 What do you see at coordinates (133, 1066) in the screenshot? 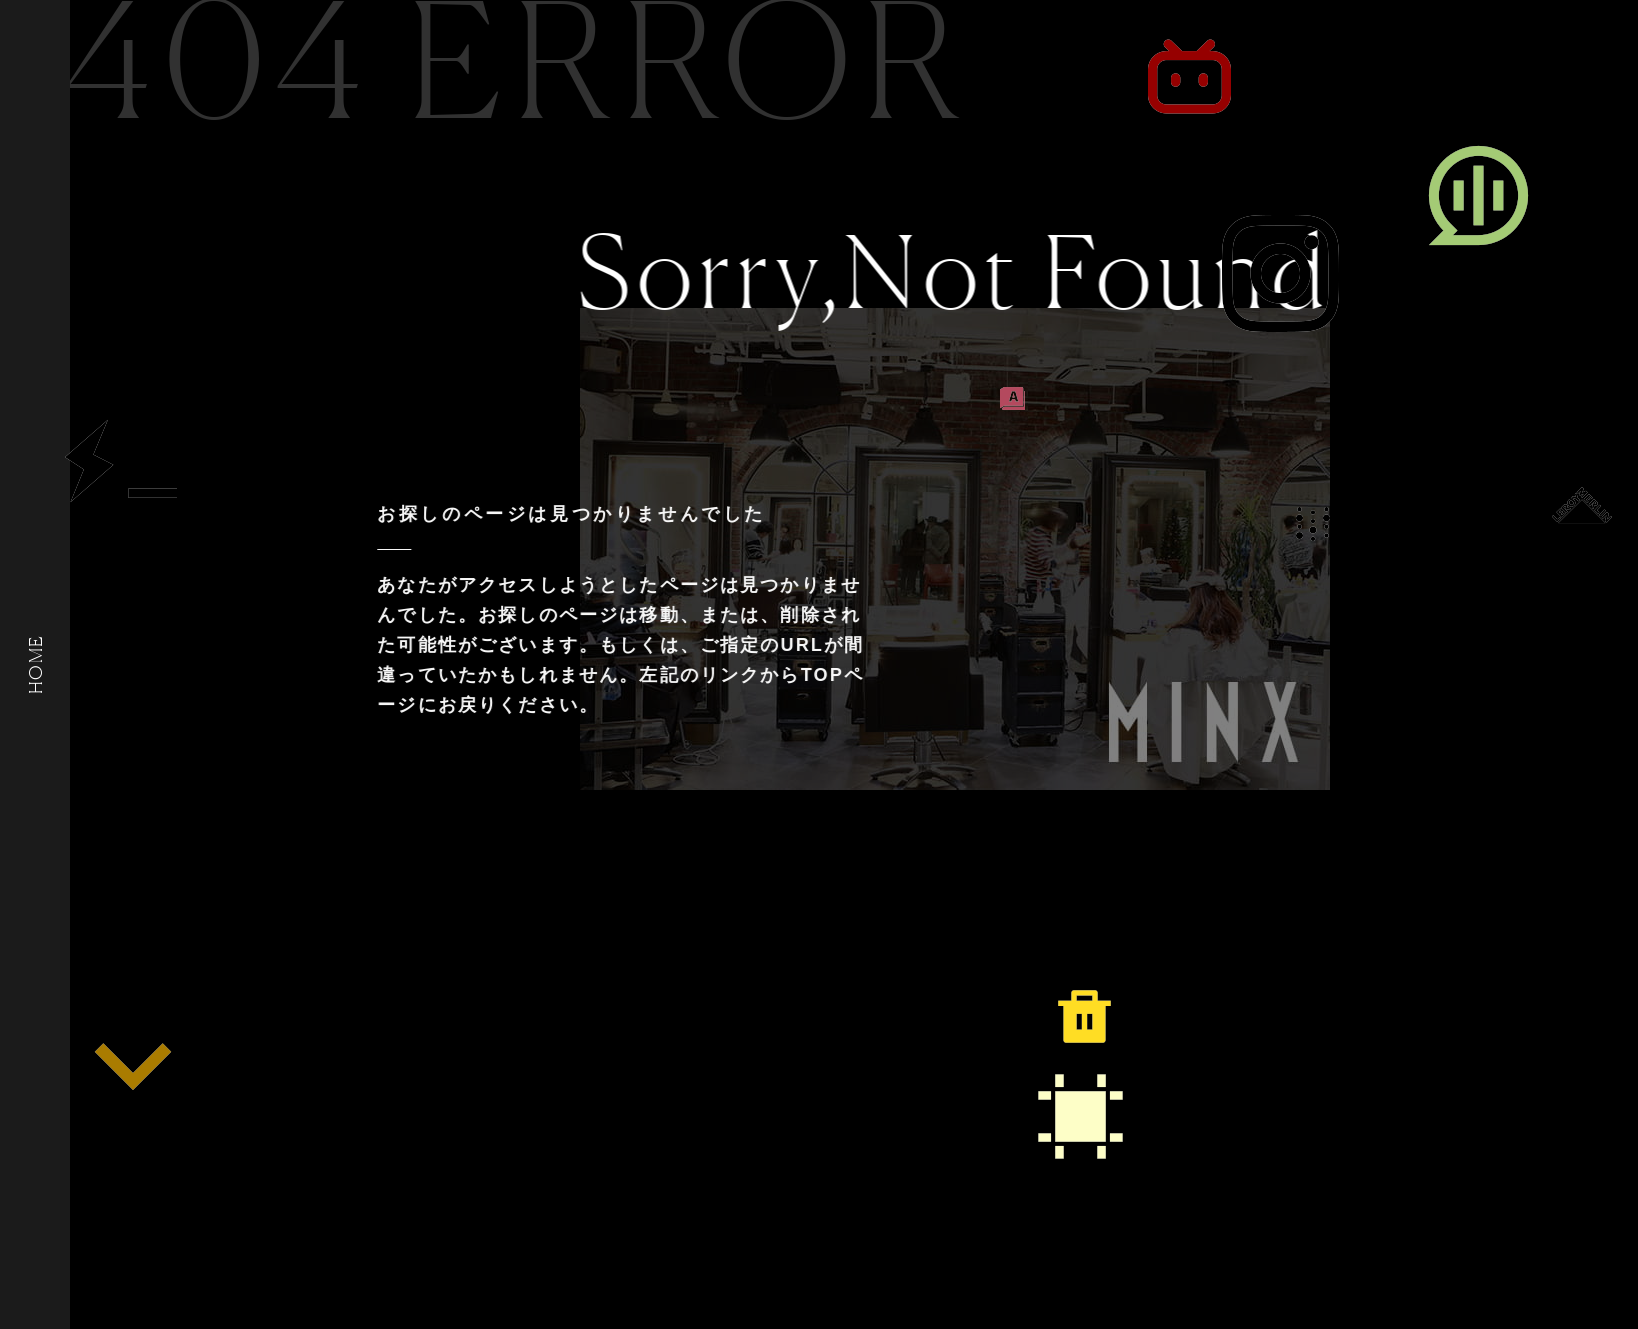
I see `expand dropdown menu` at bounding box center [133, 1066].